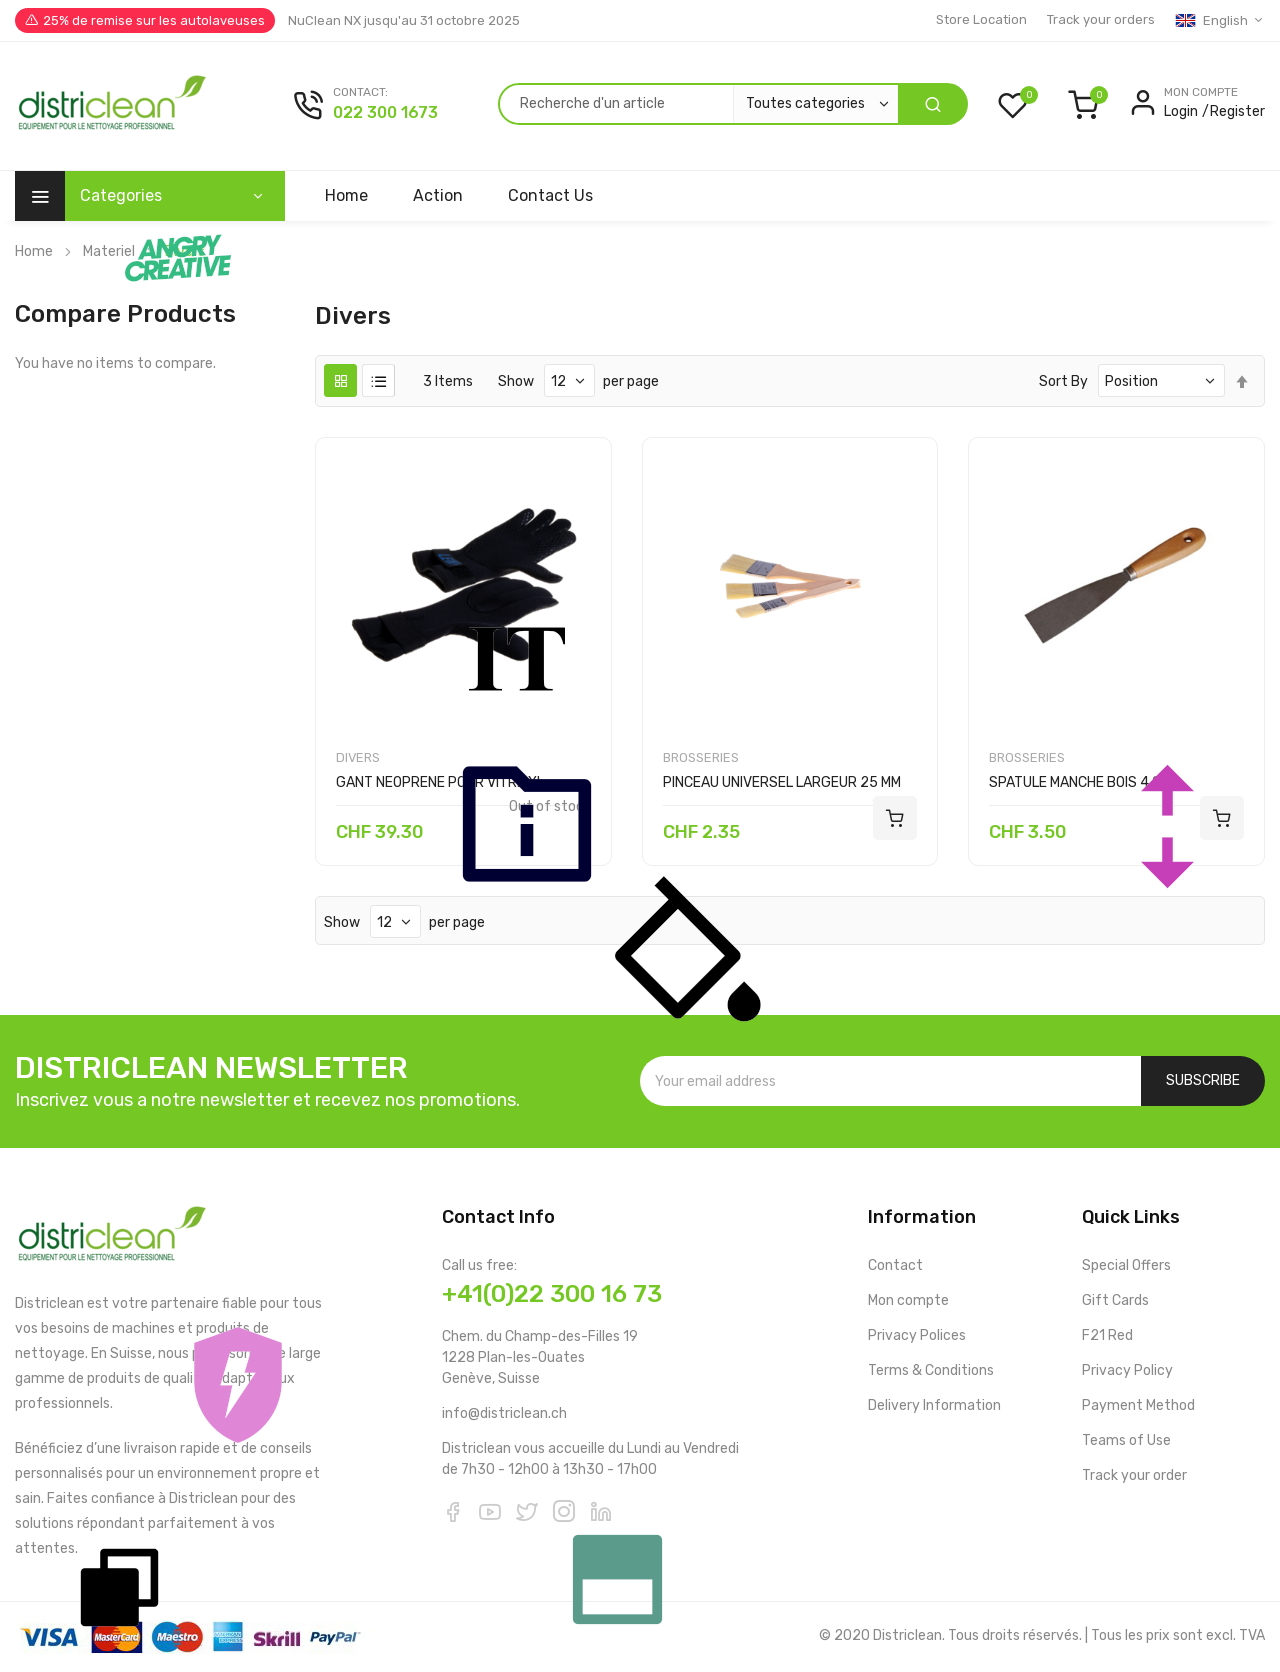 The image size is (1280, 1672). I want to click on visit The Irish Times website, so click(517, 659).